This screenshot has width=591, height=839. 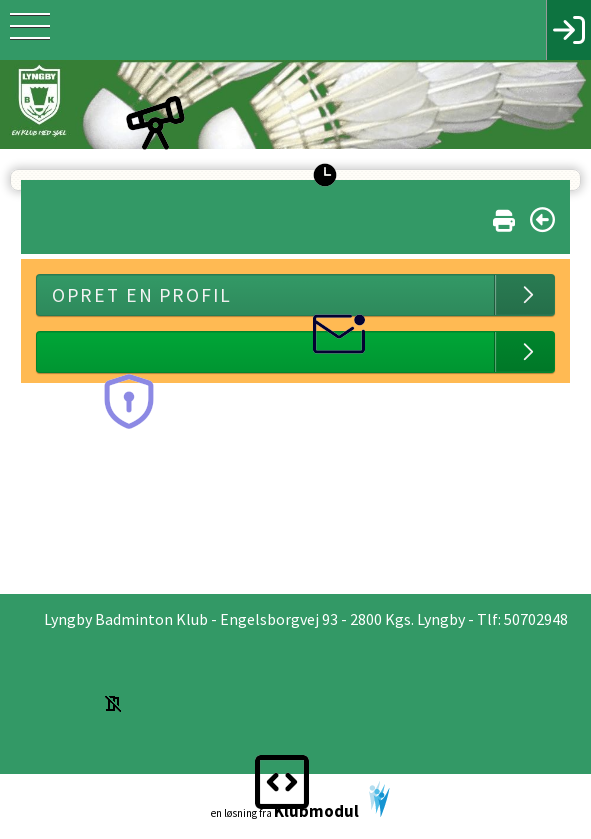 What do you see at coordinates (339, 334) in the screenshot?
I see `indicates unread messages or notifications` at bounding box center [339, 334].